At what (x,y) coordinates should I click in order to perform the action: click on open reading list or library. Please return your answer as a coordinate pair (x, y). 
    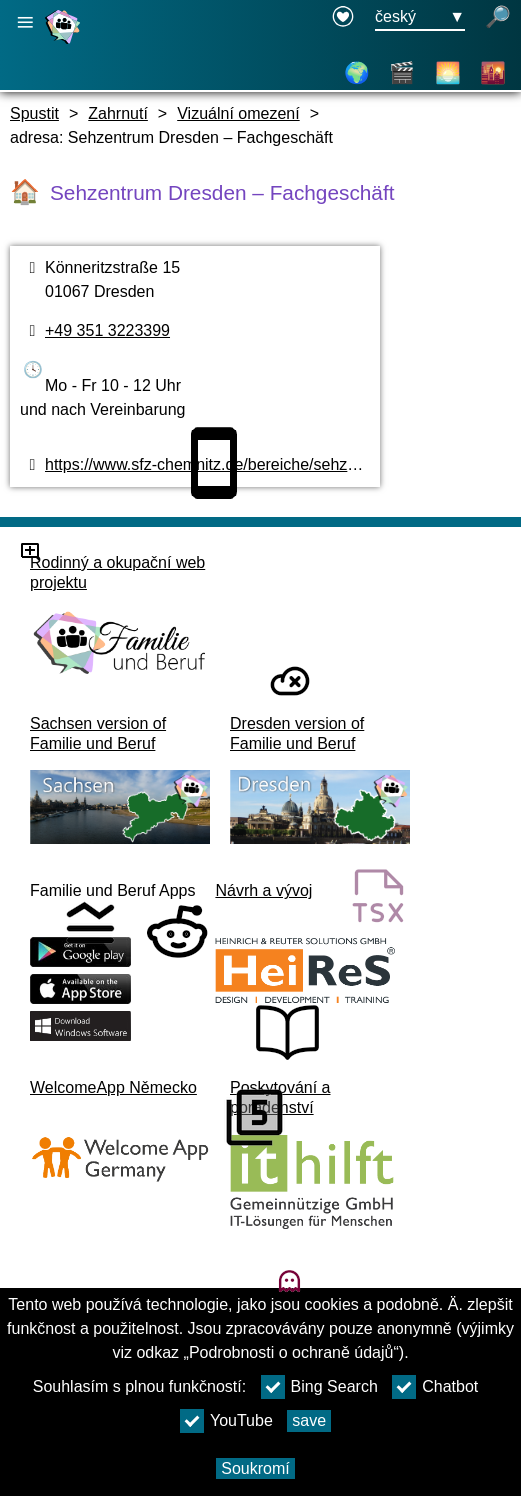
    Looking at the image, I should click on (287, 1032).